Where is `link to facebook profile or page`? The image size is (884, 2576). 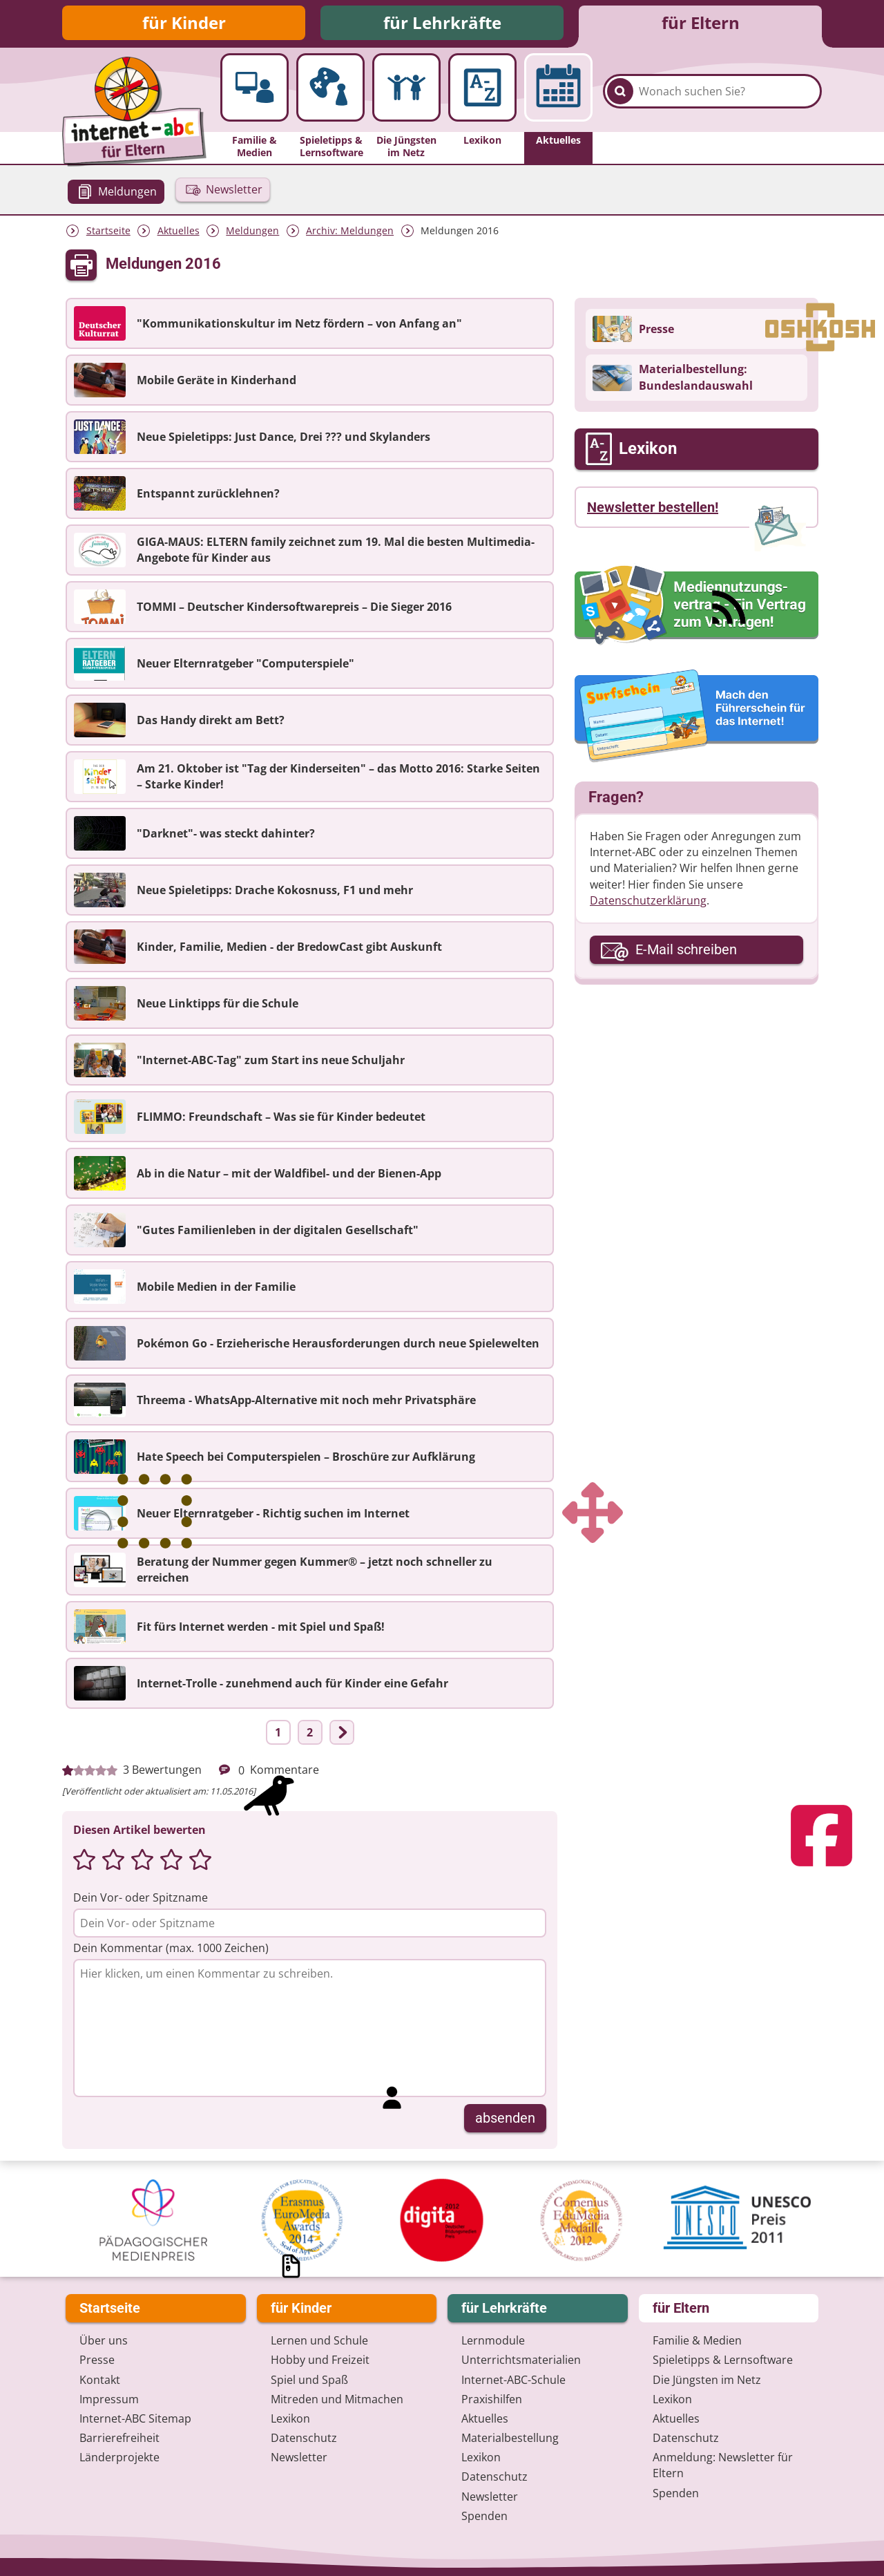 link to facebook profile or page is located at coordinates (821, 1835).